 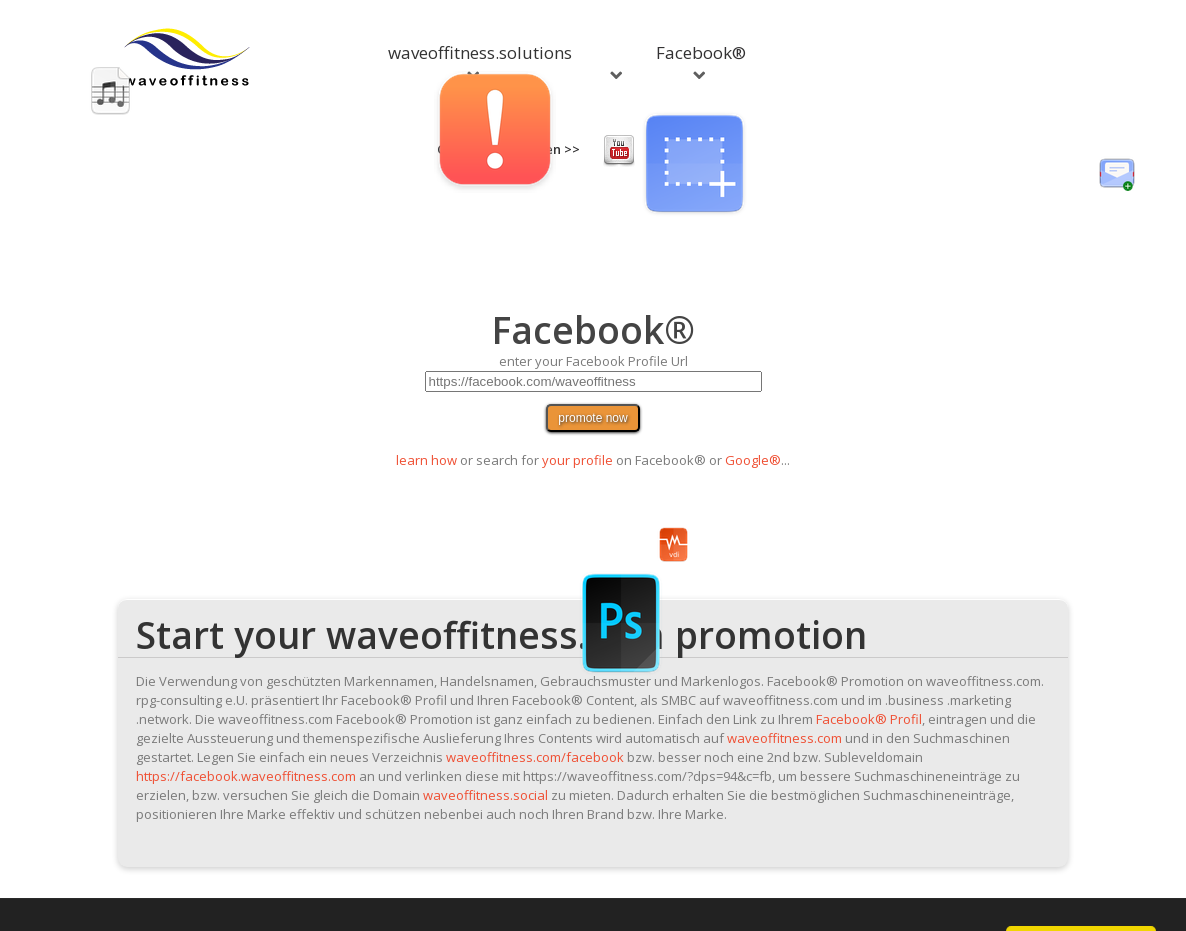 I want to click on indicates an error has occurred, so click(x=495, y=132).